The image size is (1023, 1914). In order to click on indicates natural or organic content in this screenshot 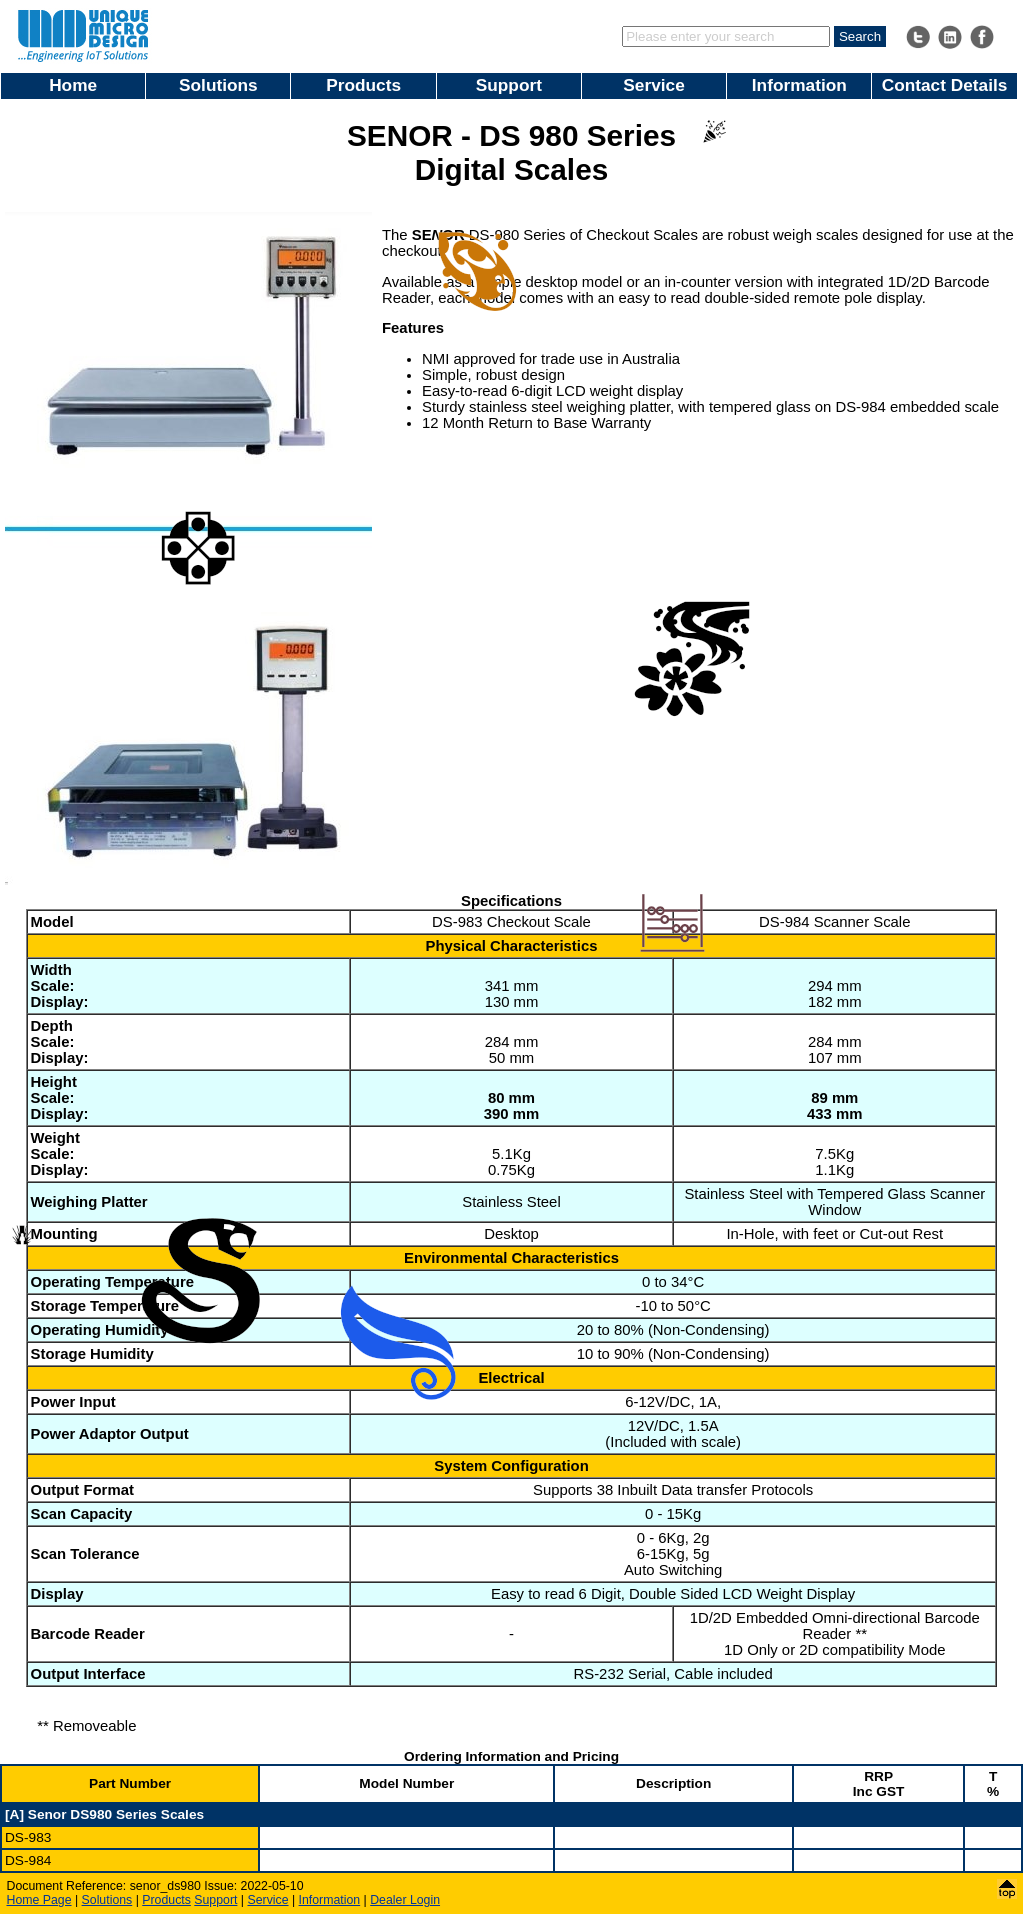, I will do `click(398, 1342)`.